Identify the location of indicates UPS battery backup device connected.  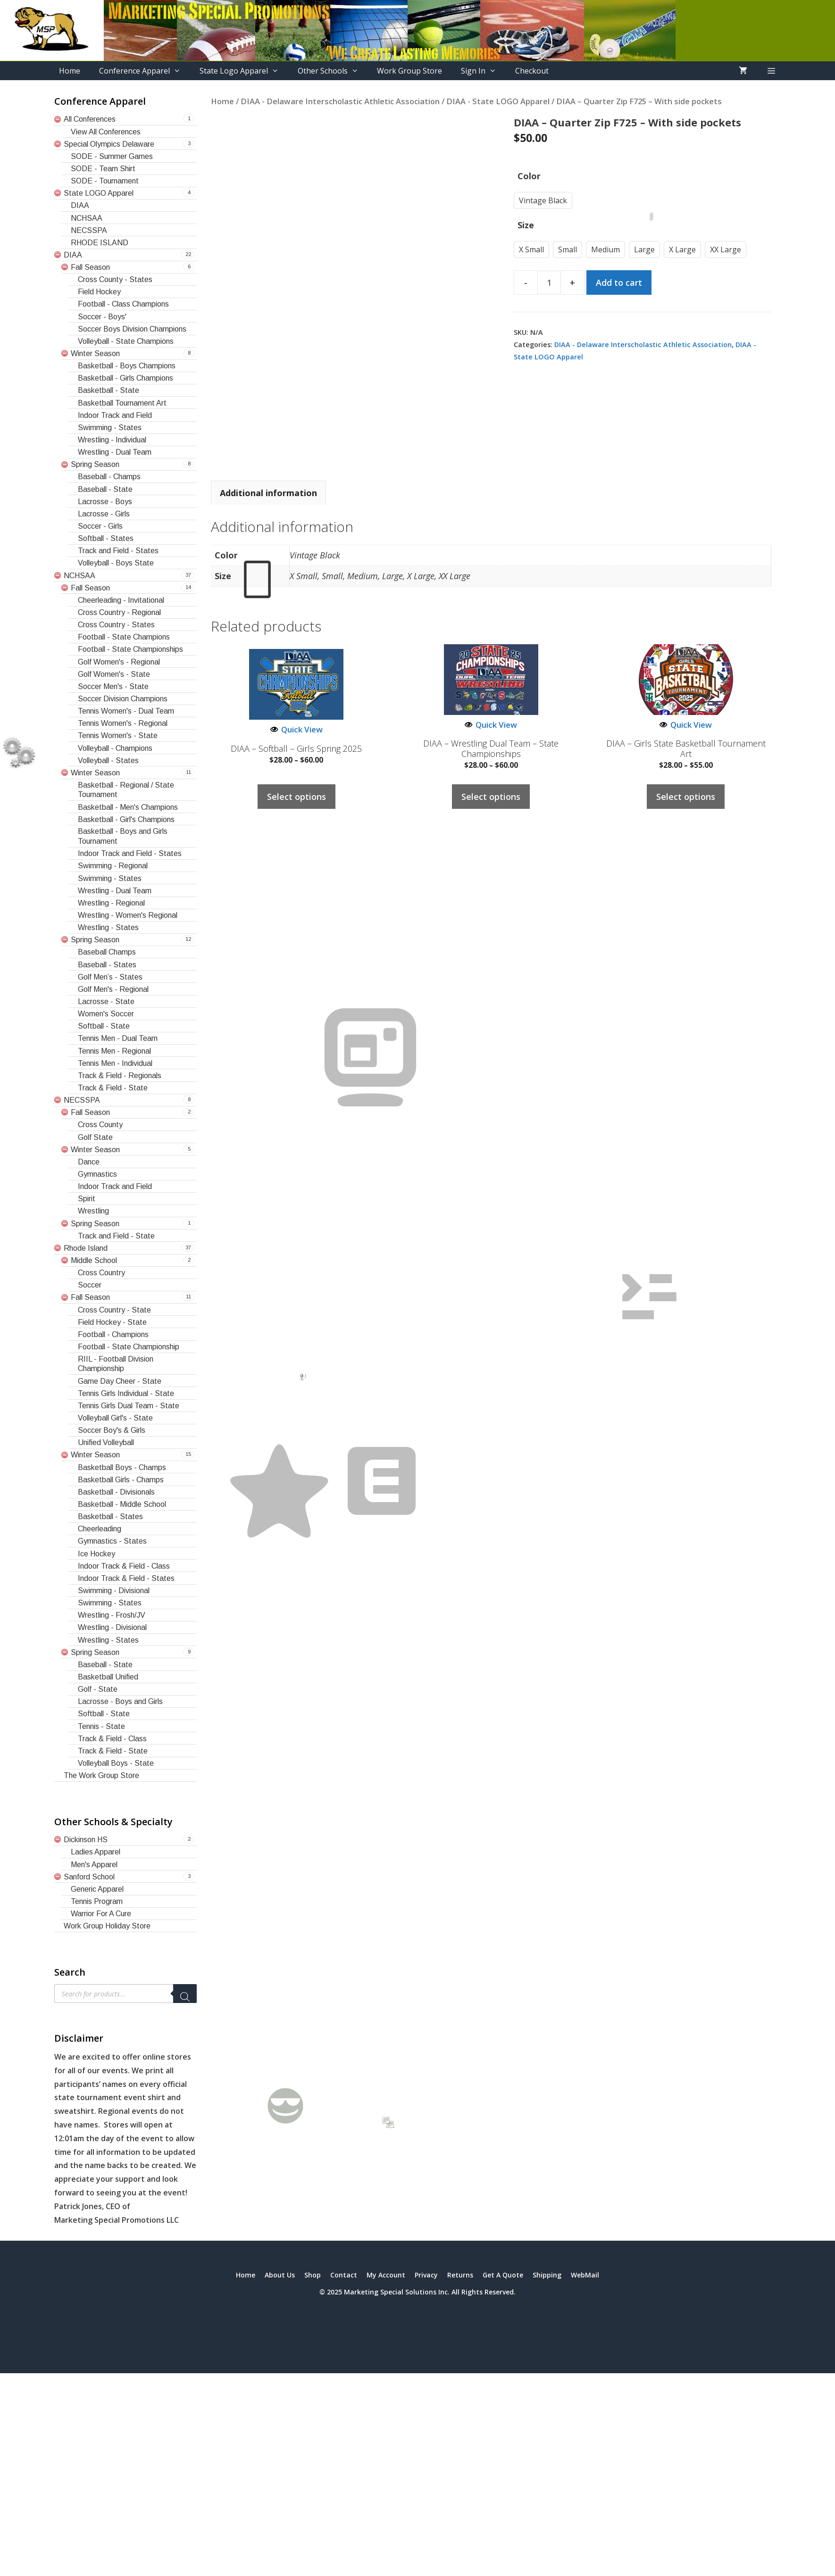
(651, 216).